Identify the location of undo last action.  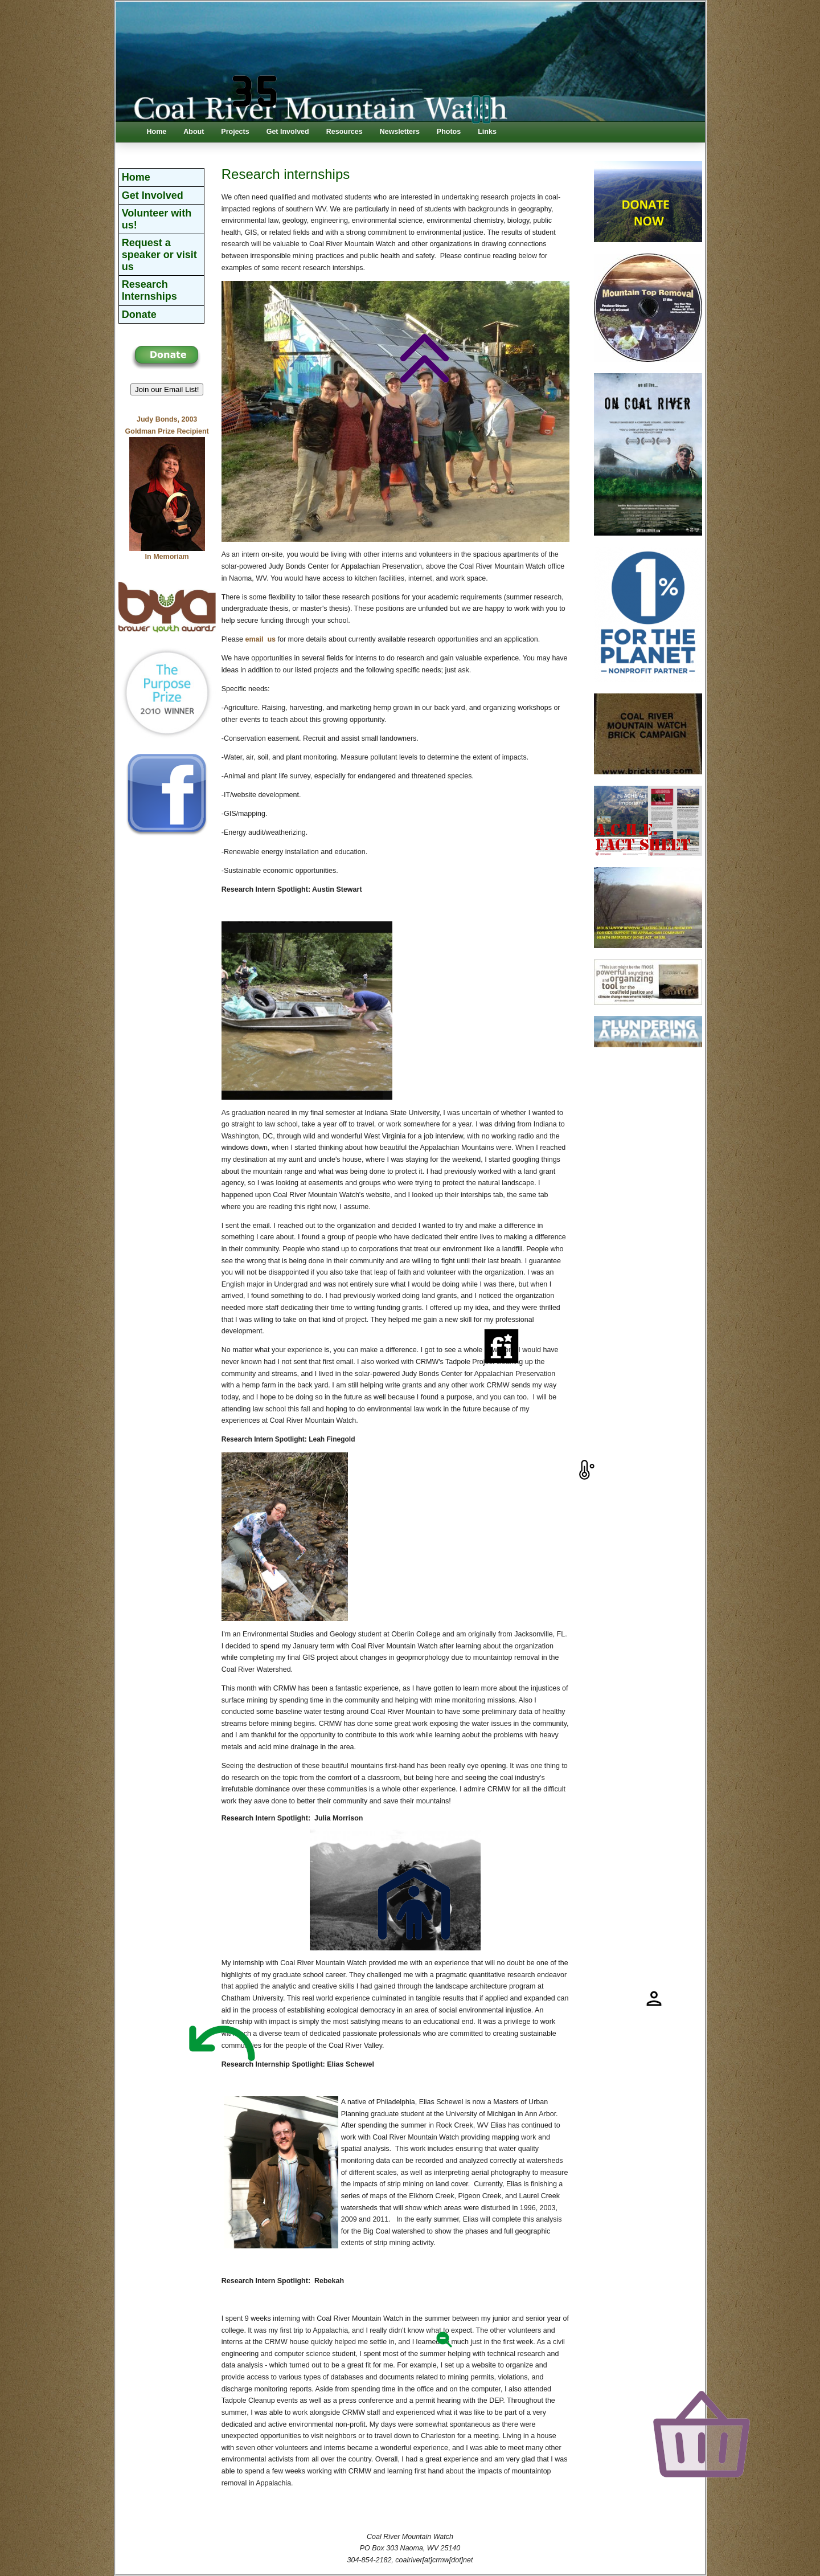
(223, 2041).